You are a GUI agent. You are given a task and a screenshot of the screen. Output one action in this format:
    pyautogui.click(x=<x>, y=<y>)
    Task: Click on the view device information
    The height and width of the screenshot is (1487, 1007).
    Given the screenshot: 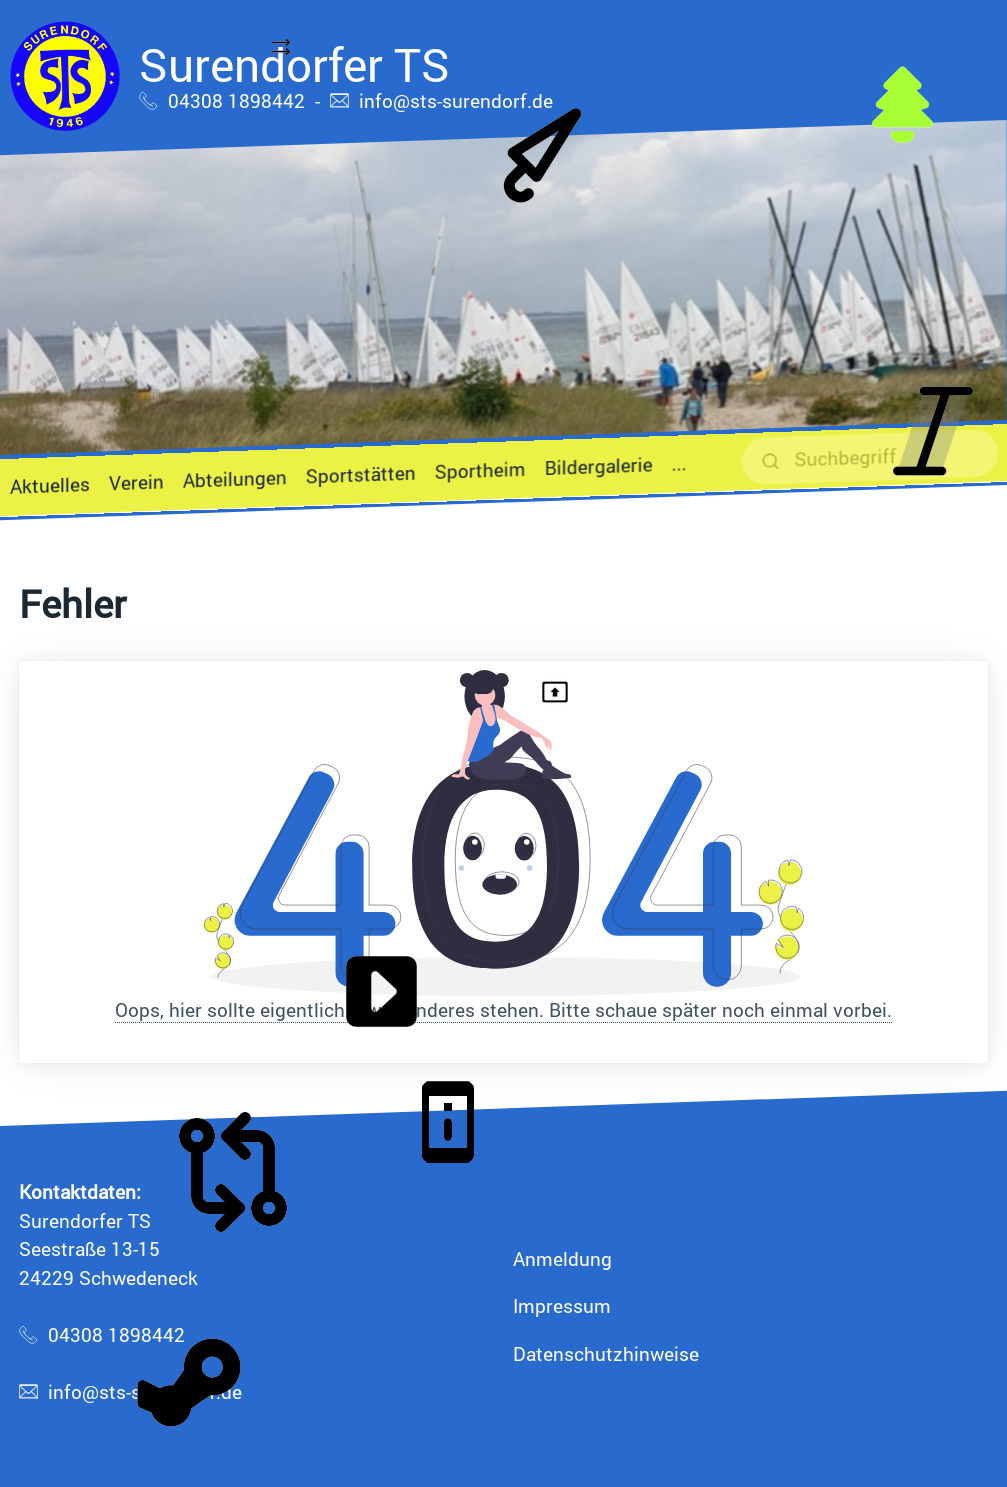 What is the action you would take?
    pyautogui.click(x=448, y=1122)
    